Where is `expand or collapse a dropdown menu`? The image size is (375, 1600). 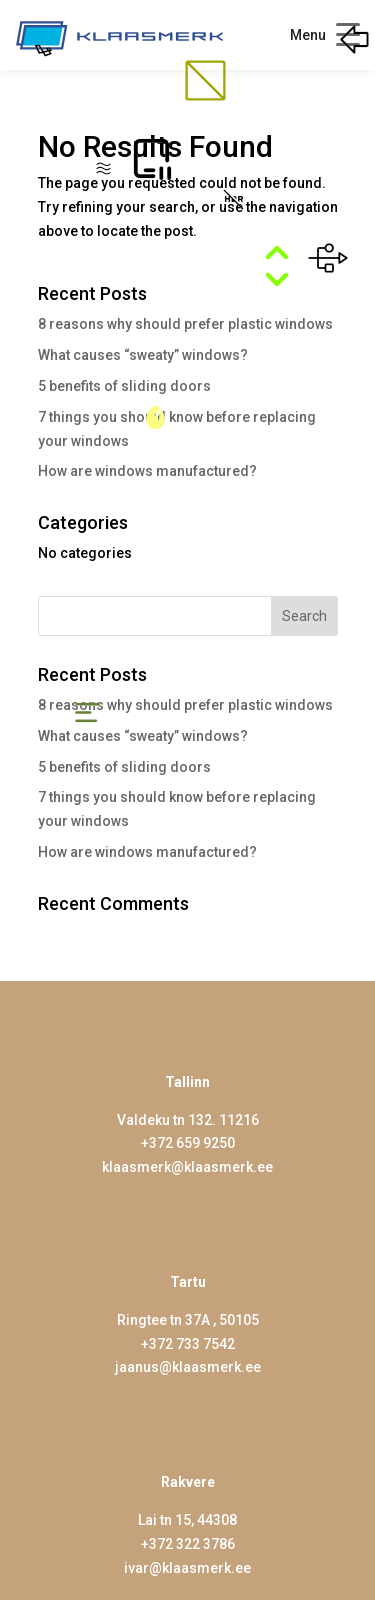
expand or collapse a dropdown menu is located at coordinates (277, 266).